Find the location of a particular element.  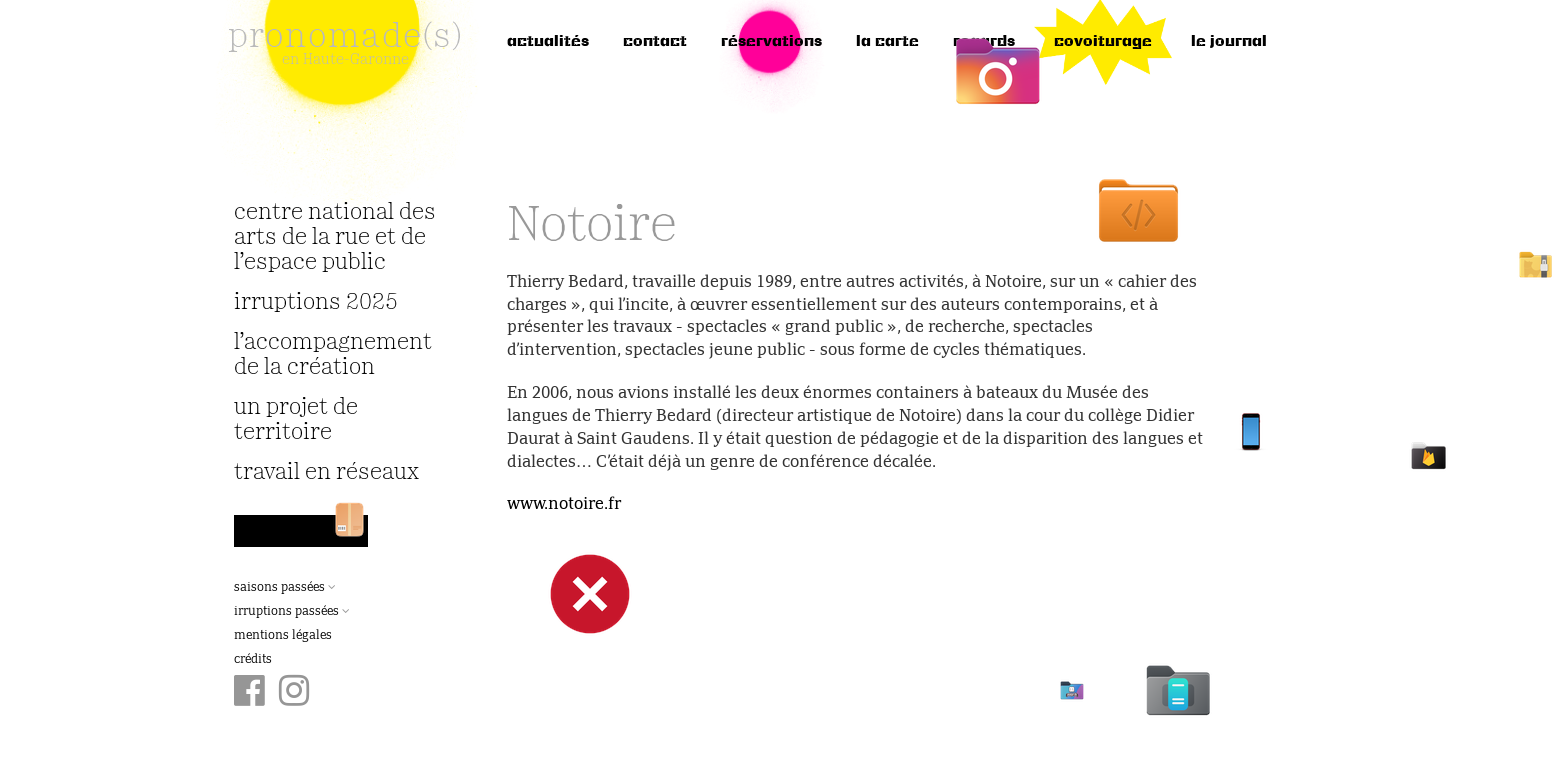

open folder containing code or development files is located at coordinates (1138, 210).